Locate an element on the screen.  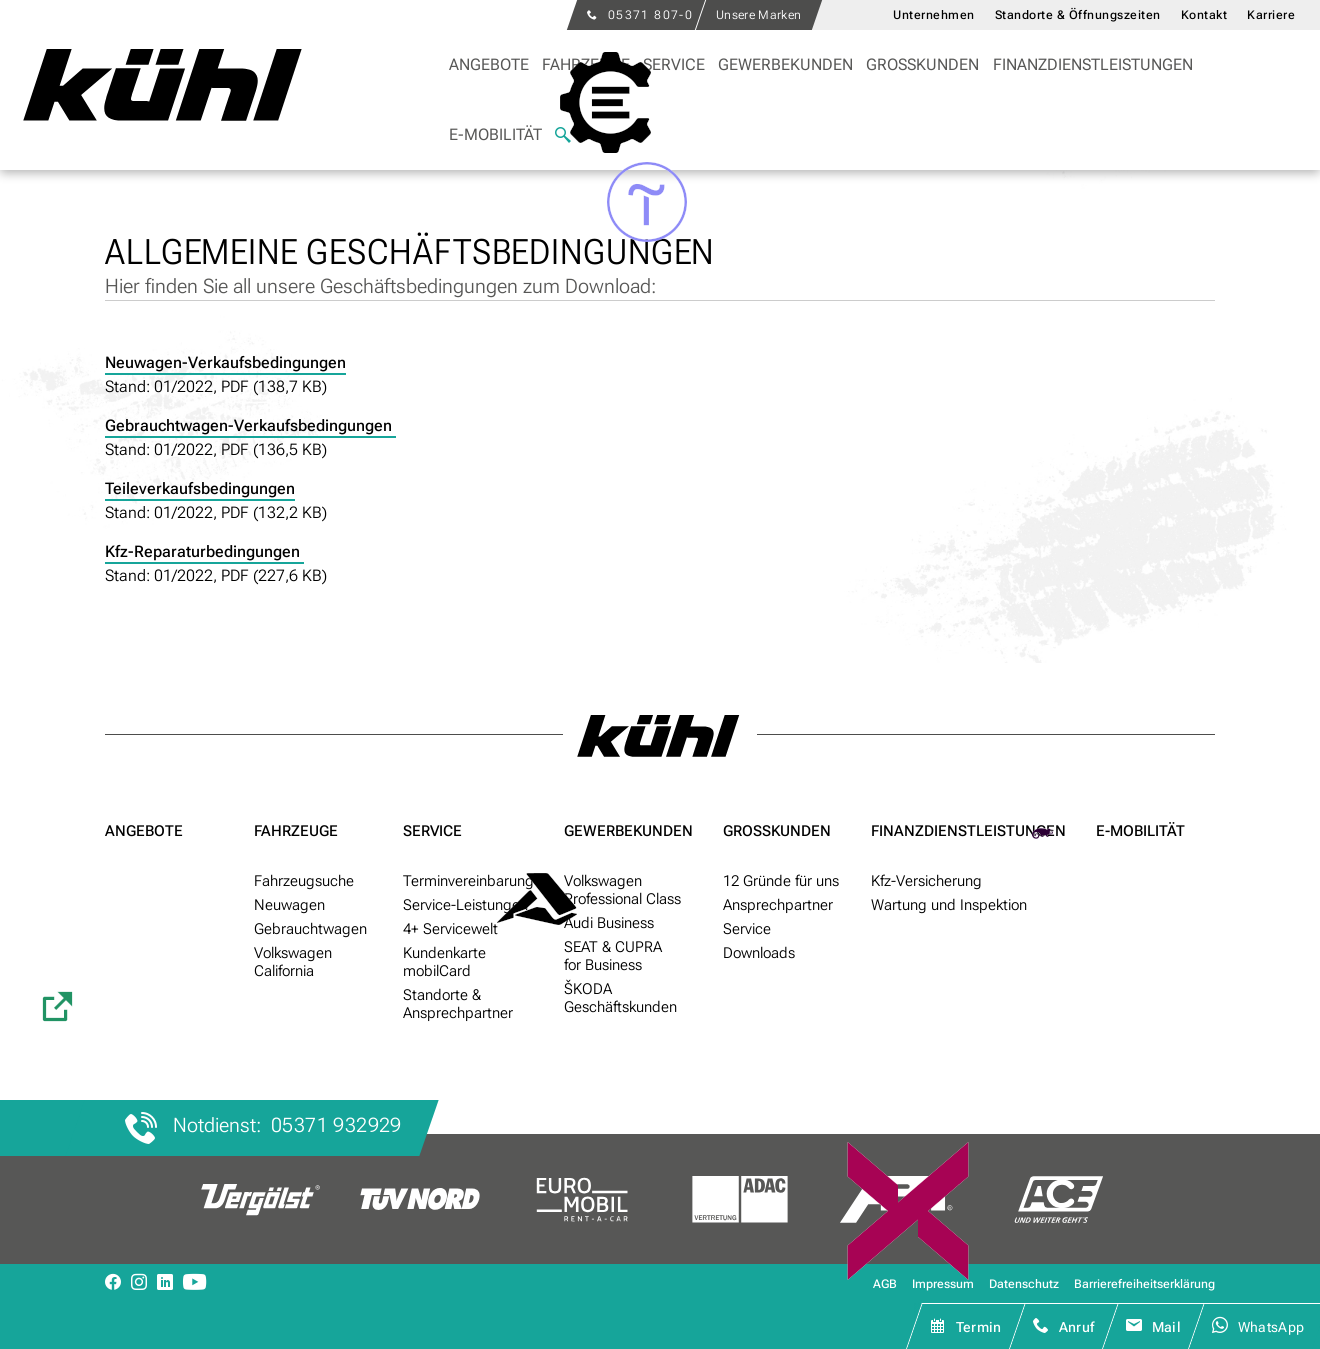
open the StockX app is located at coordinates (908, 1211).